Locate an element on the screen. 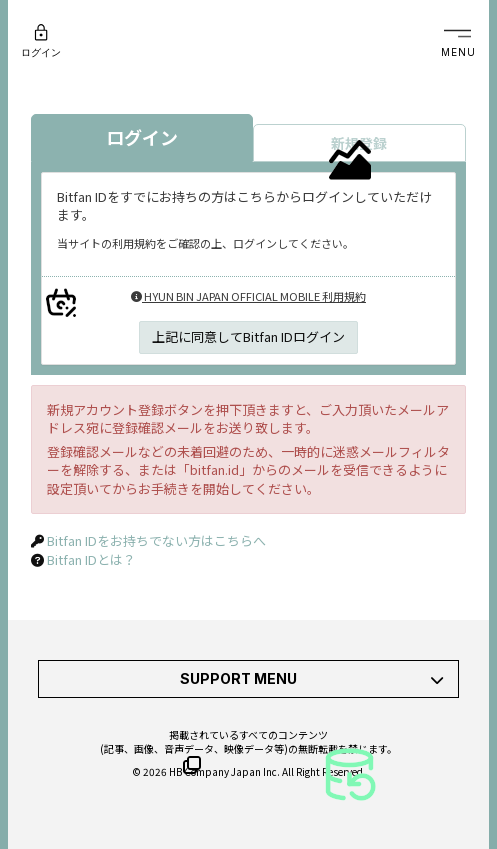 This screenshot has height=849, width=497. restore database from backup is located at coordinates (349, 774).